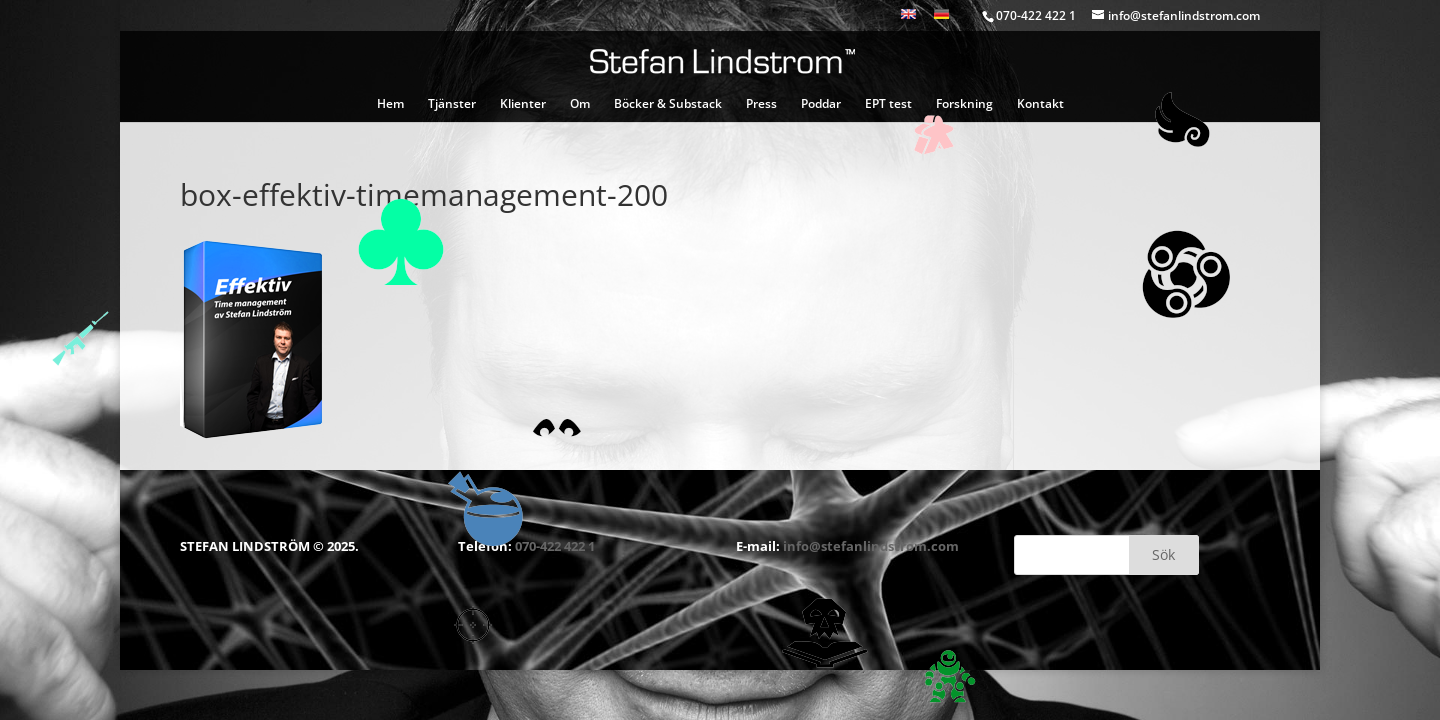 The image size is (1440, 720). What do you see at coordinates (401, 242) in the screenshot?
I see `select clubs suit in a card game` at bounding box center [401, 242].